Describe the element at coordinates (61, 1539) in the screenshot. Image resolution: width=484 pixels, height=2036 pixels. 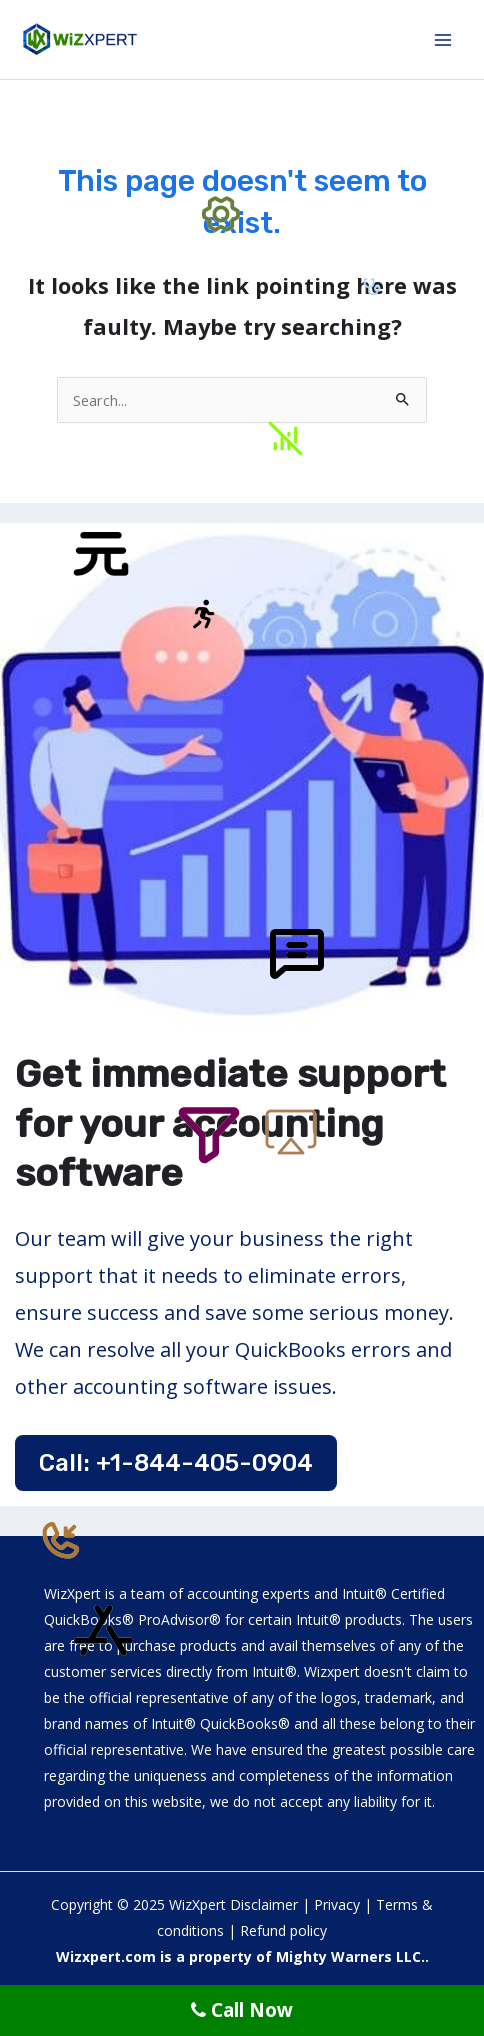
I see `incoming call notification` at that location.